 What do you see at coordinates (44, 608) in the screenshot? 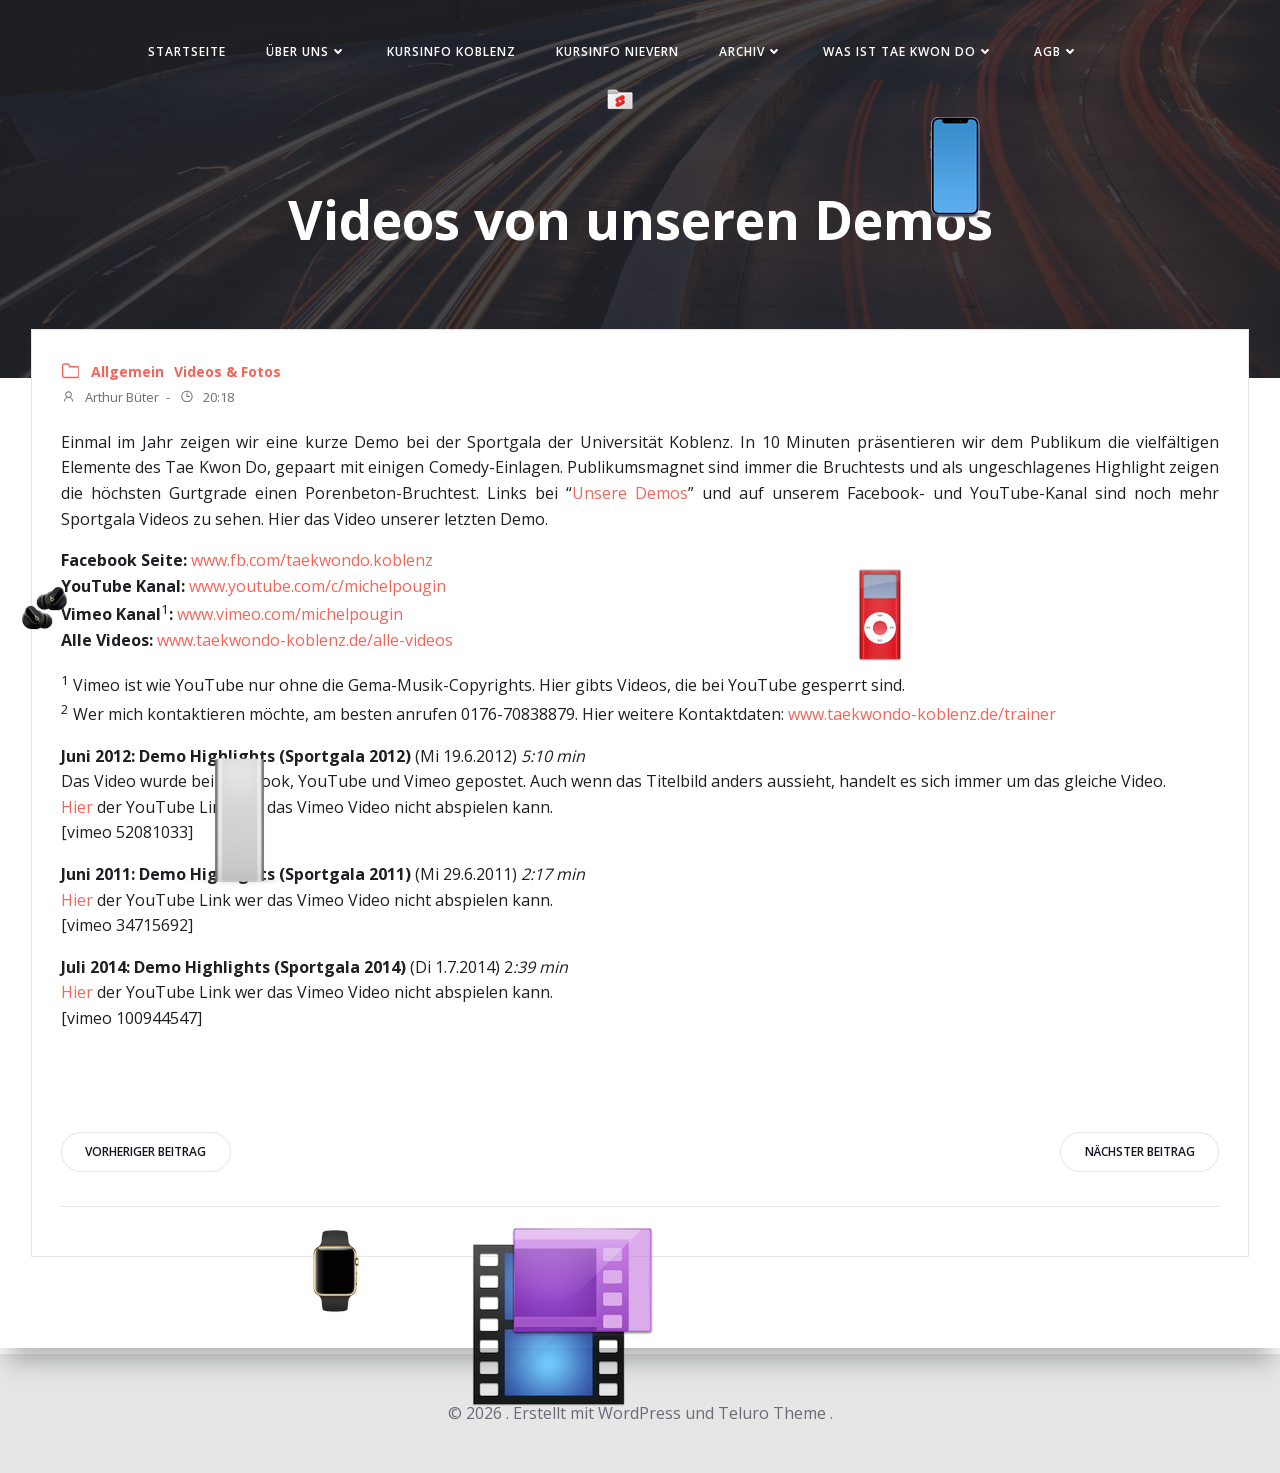
I see `connect beats wireless earbuds` at bounding box center [44, 608].